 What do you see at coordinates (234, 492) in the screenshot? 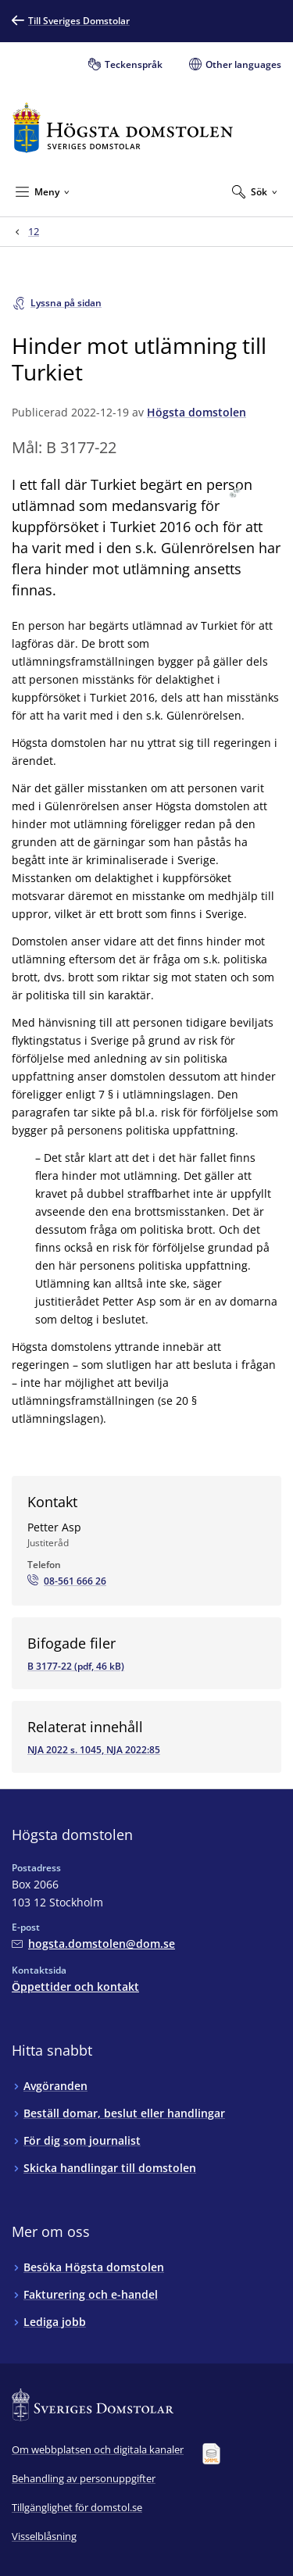
I see `connect beats wireless earbuds via bluetooth` at bounding box center [234, 492].